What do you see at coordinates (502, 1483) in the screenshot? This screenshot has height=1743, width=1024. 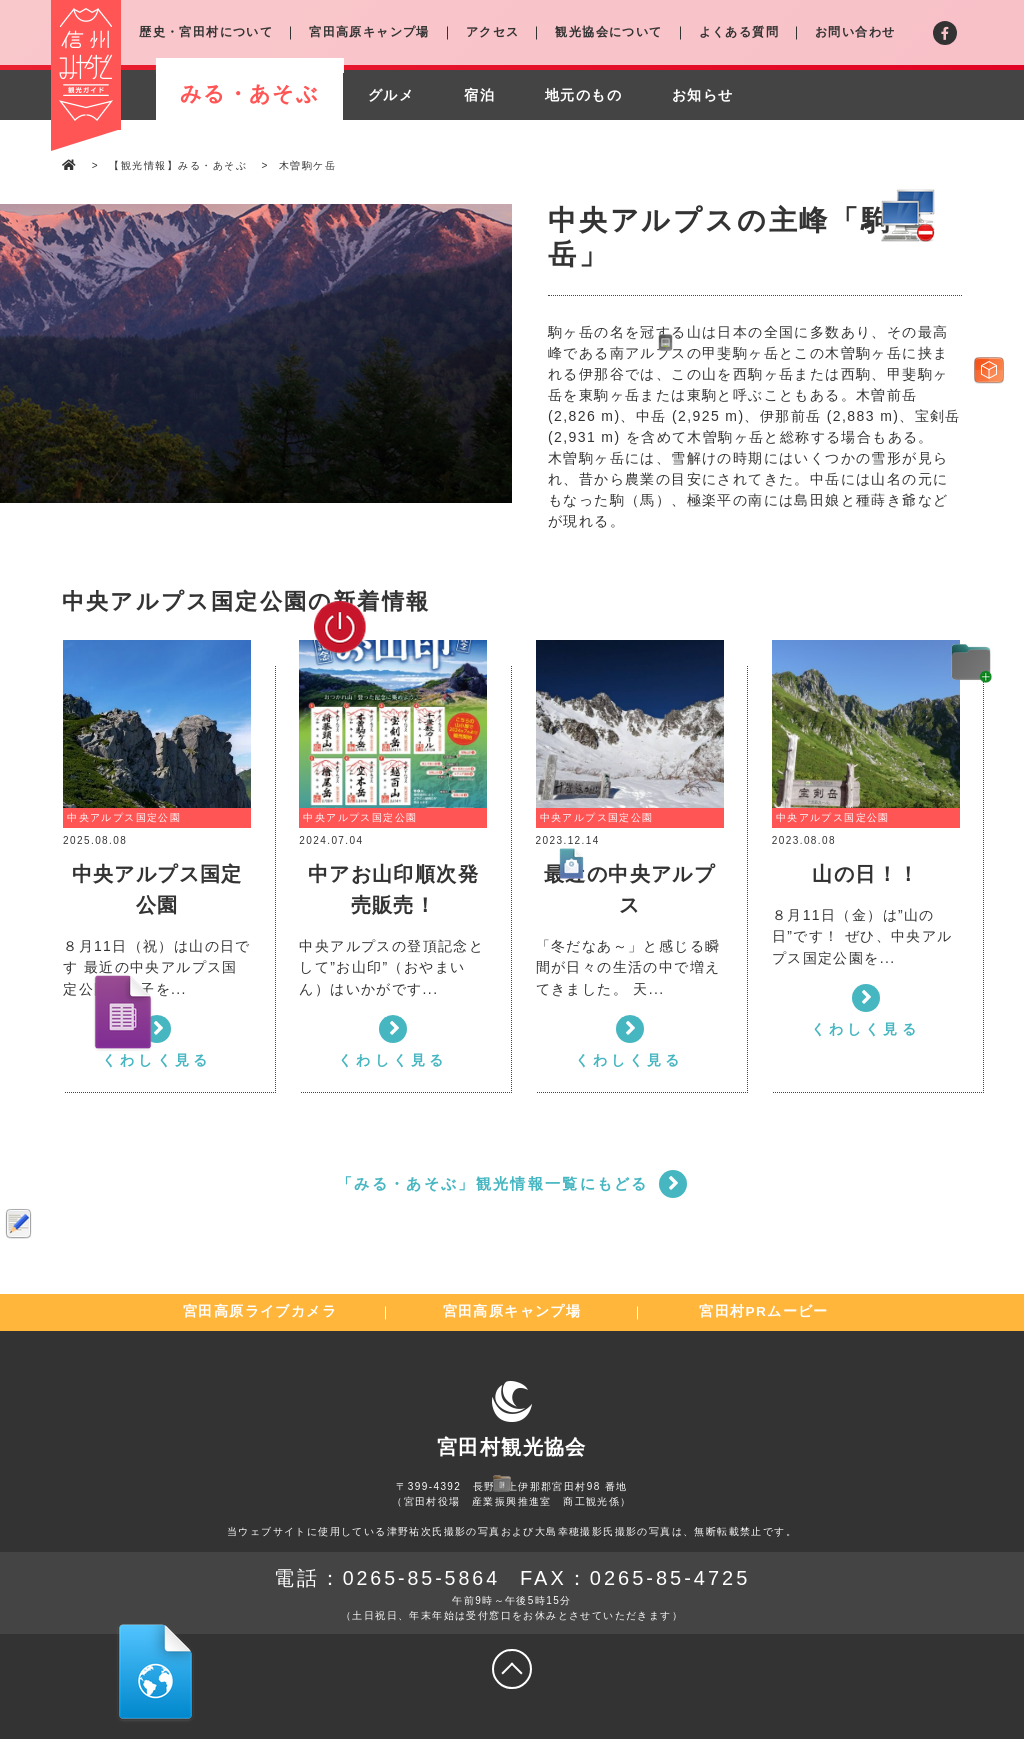 I see `access your templates folder` at bounding box center [502, 1483].